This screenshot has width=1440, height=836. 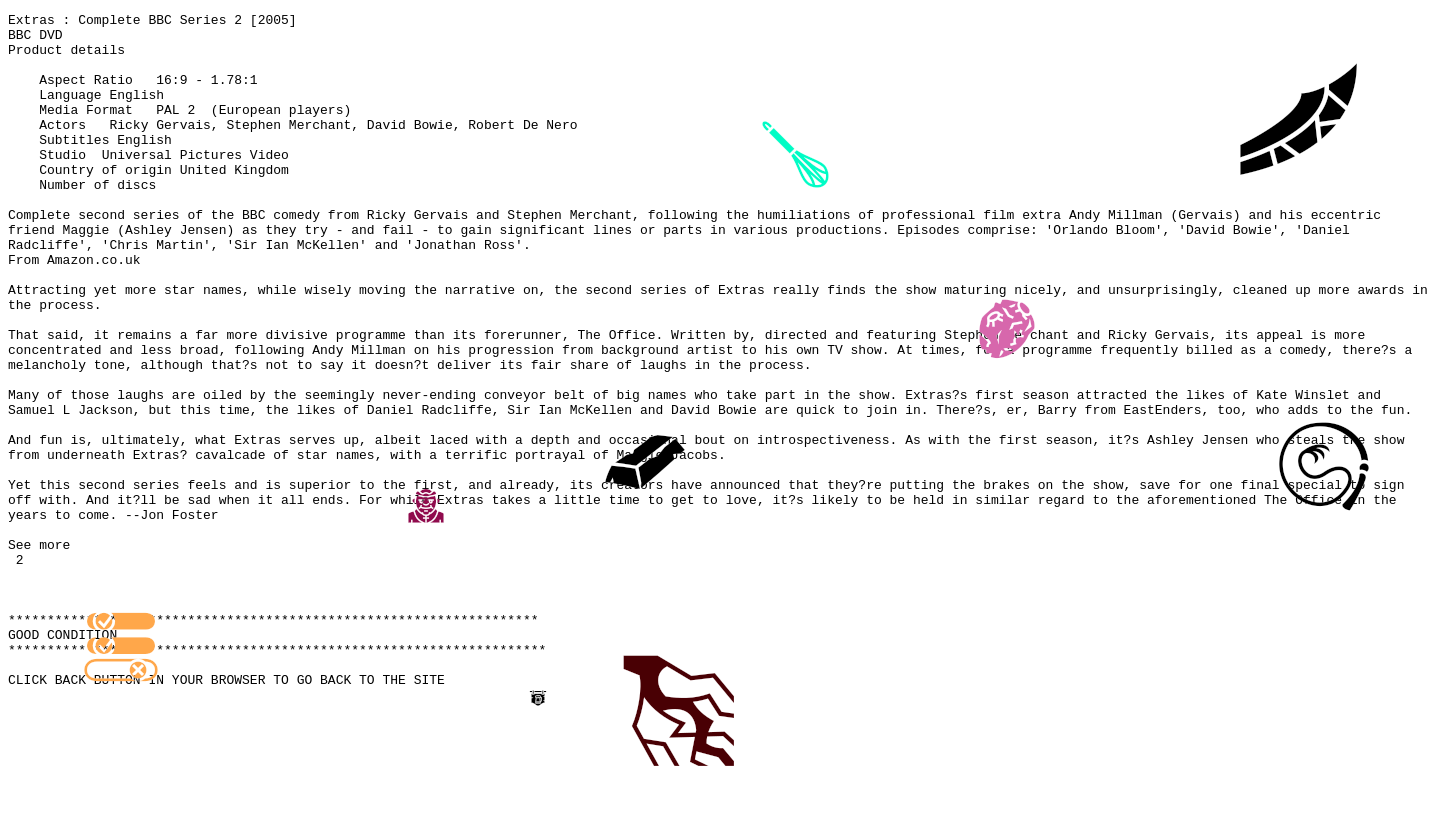 What do you see at coordinates (678, 710) in the screenshot?
I see `indicates lightning damage or electric attack ability` at bounding box center [678, 710].